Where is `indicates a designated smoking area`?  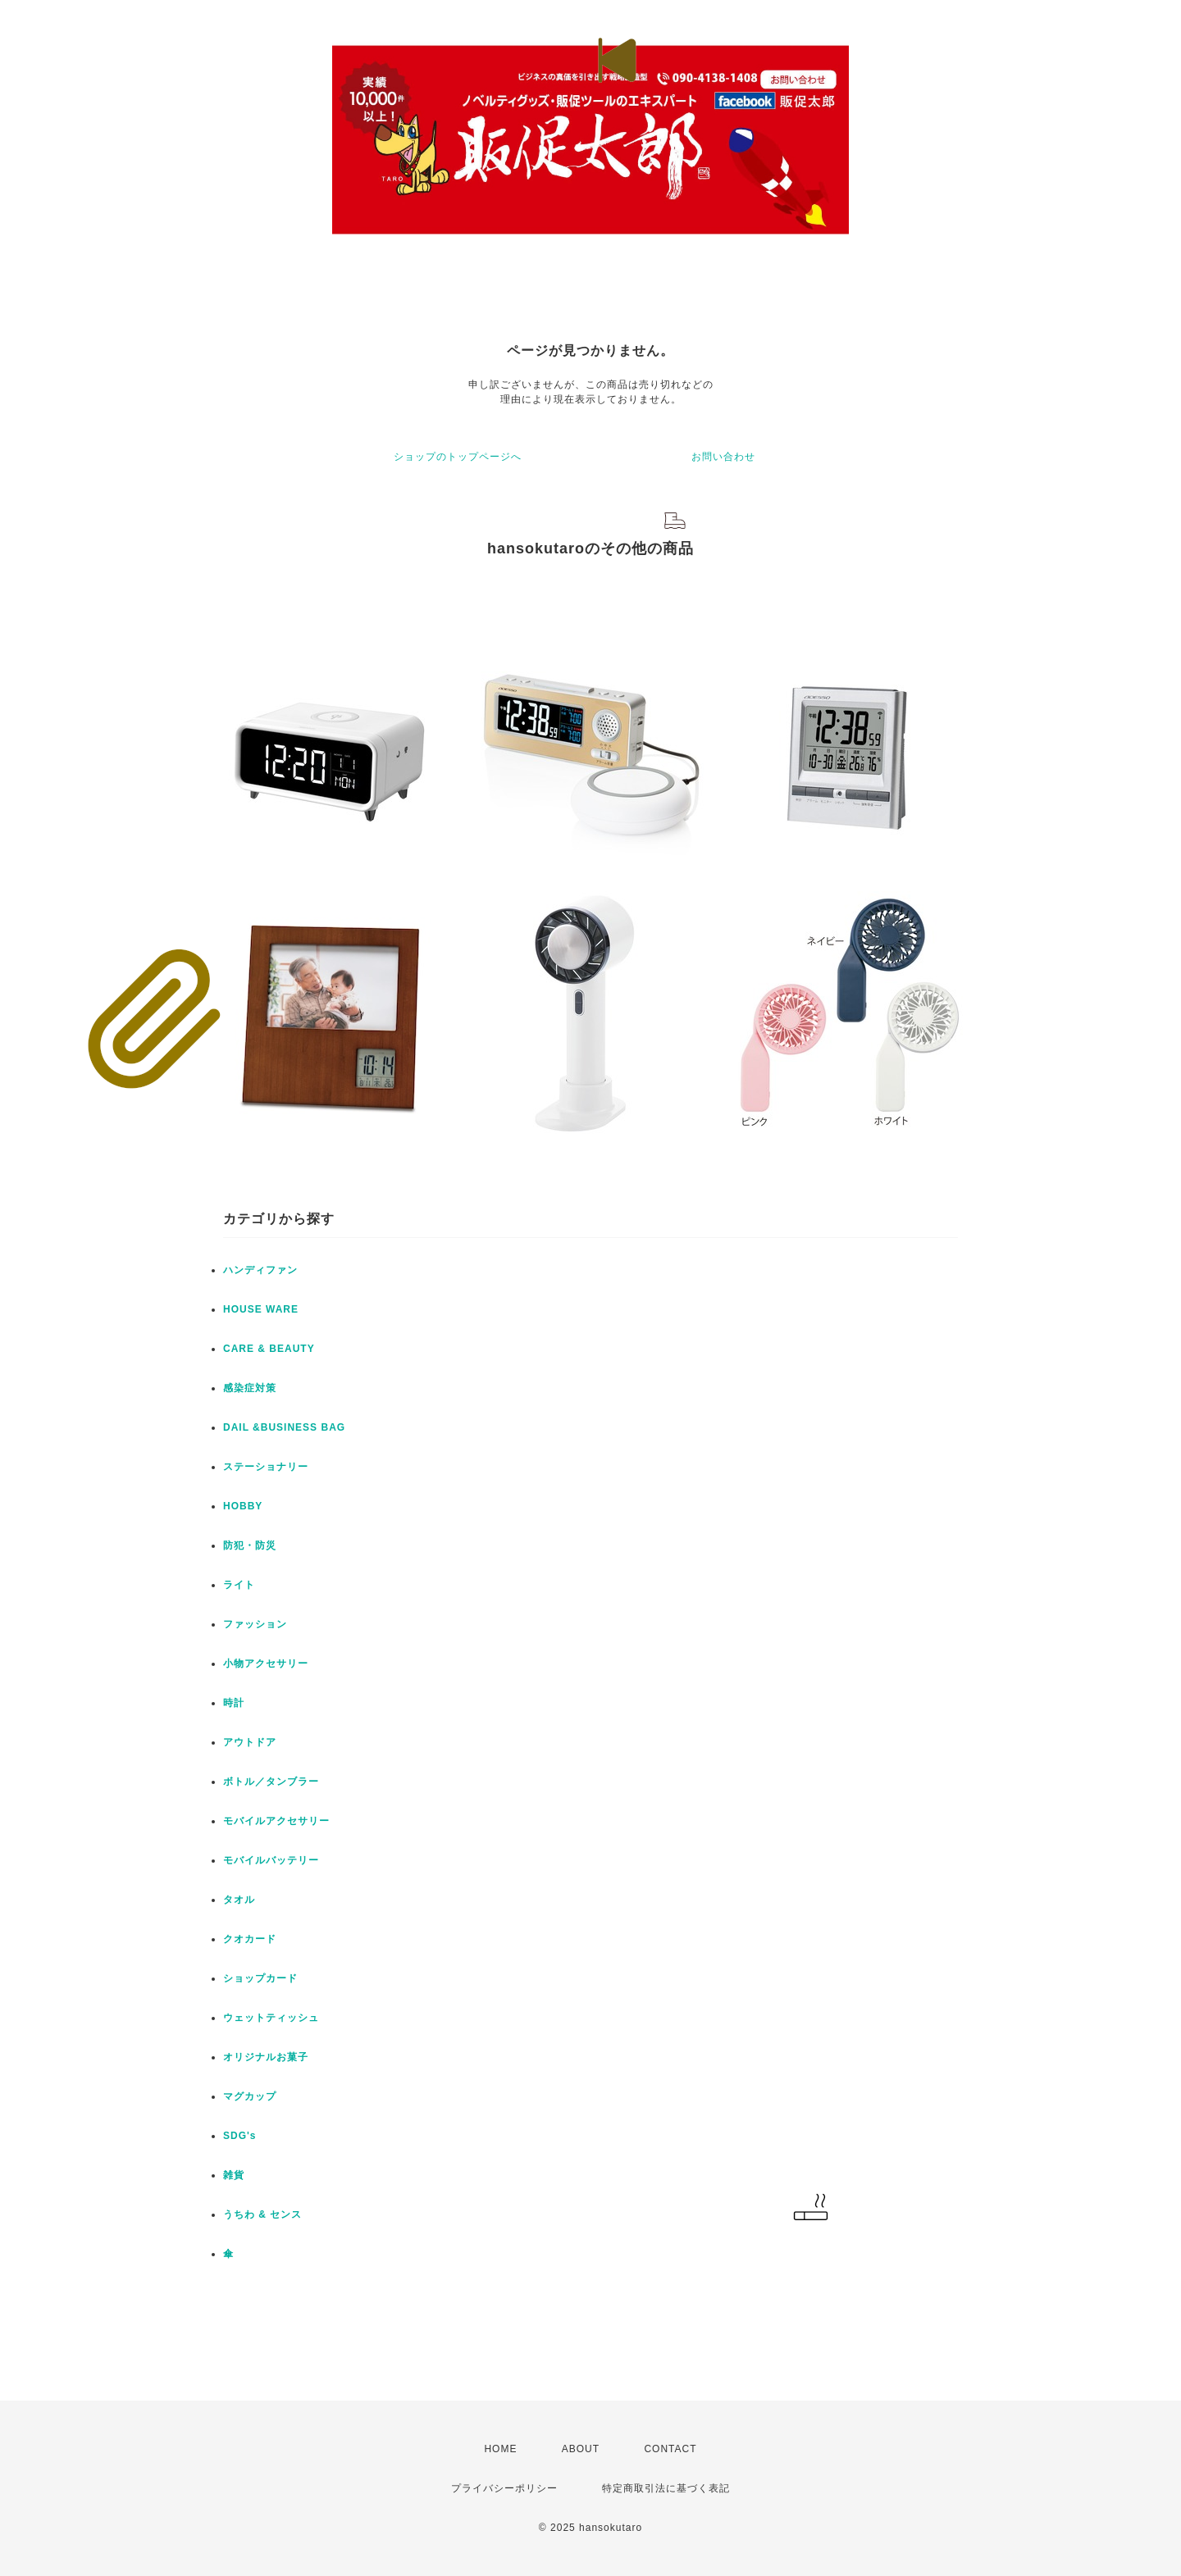
indicates a designated smoking area is located at coordinates (810, 2210).